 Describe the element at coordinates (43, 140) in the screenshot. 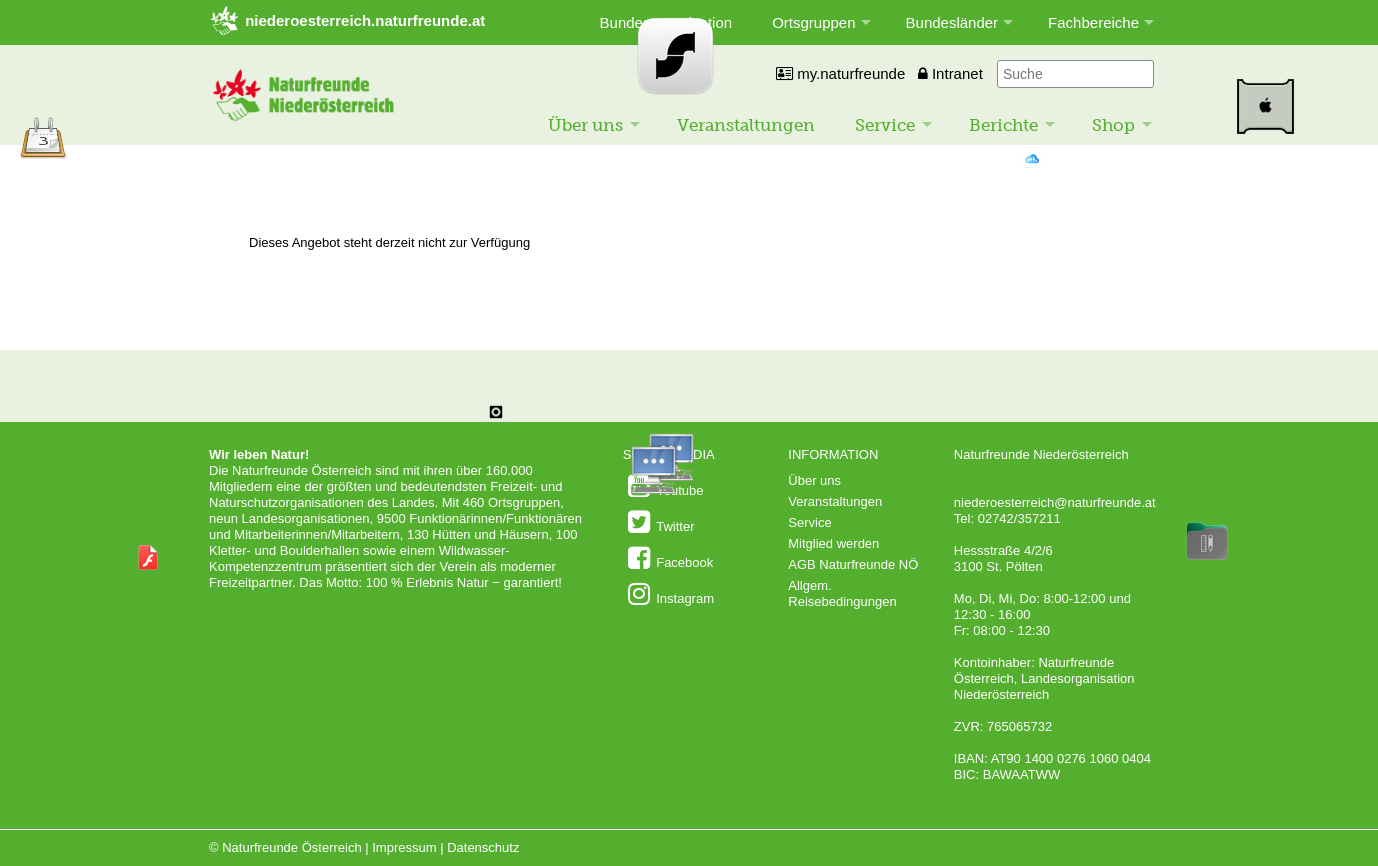

I see `open calendar application` at that location.